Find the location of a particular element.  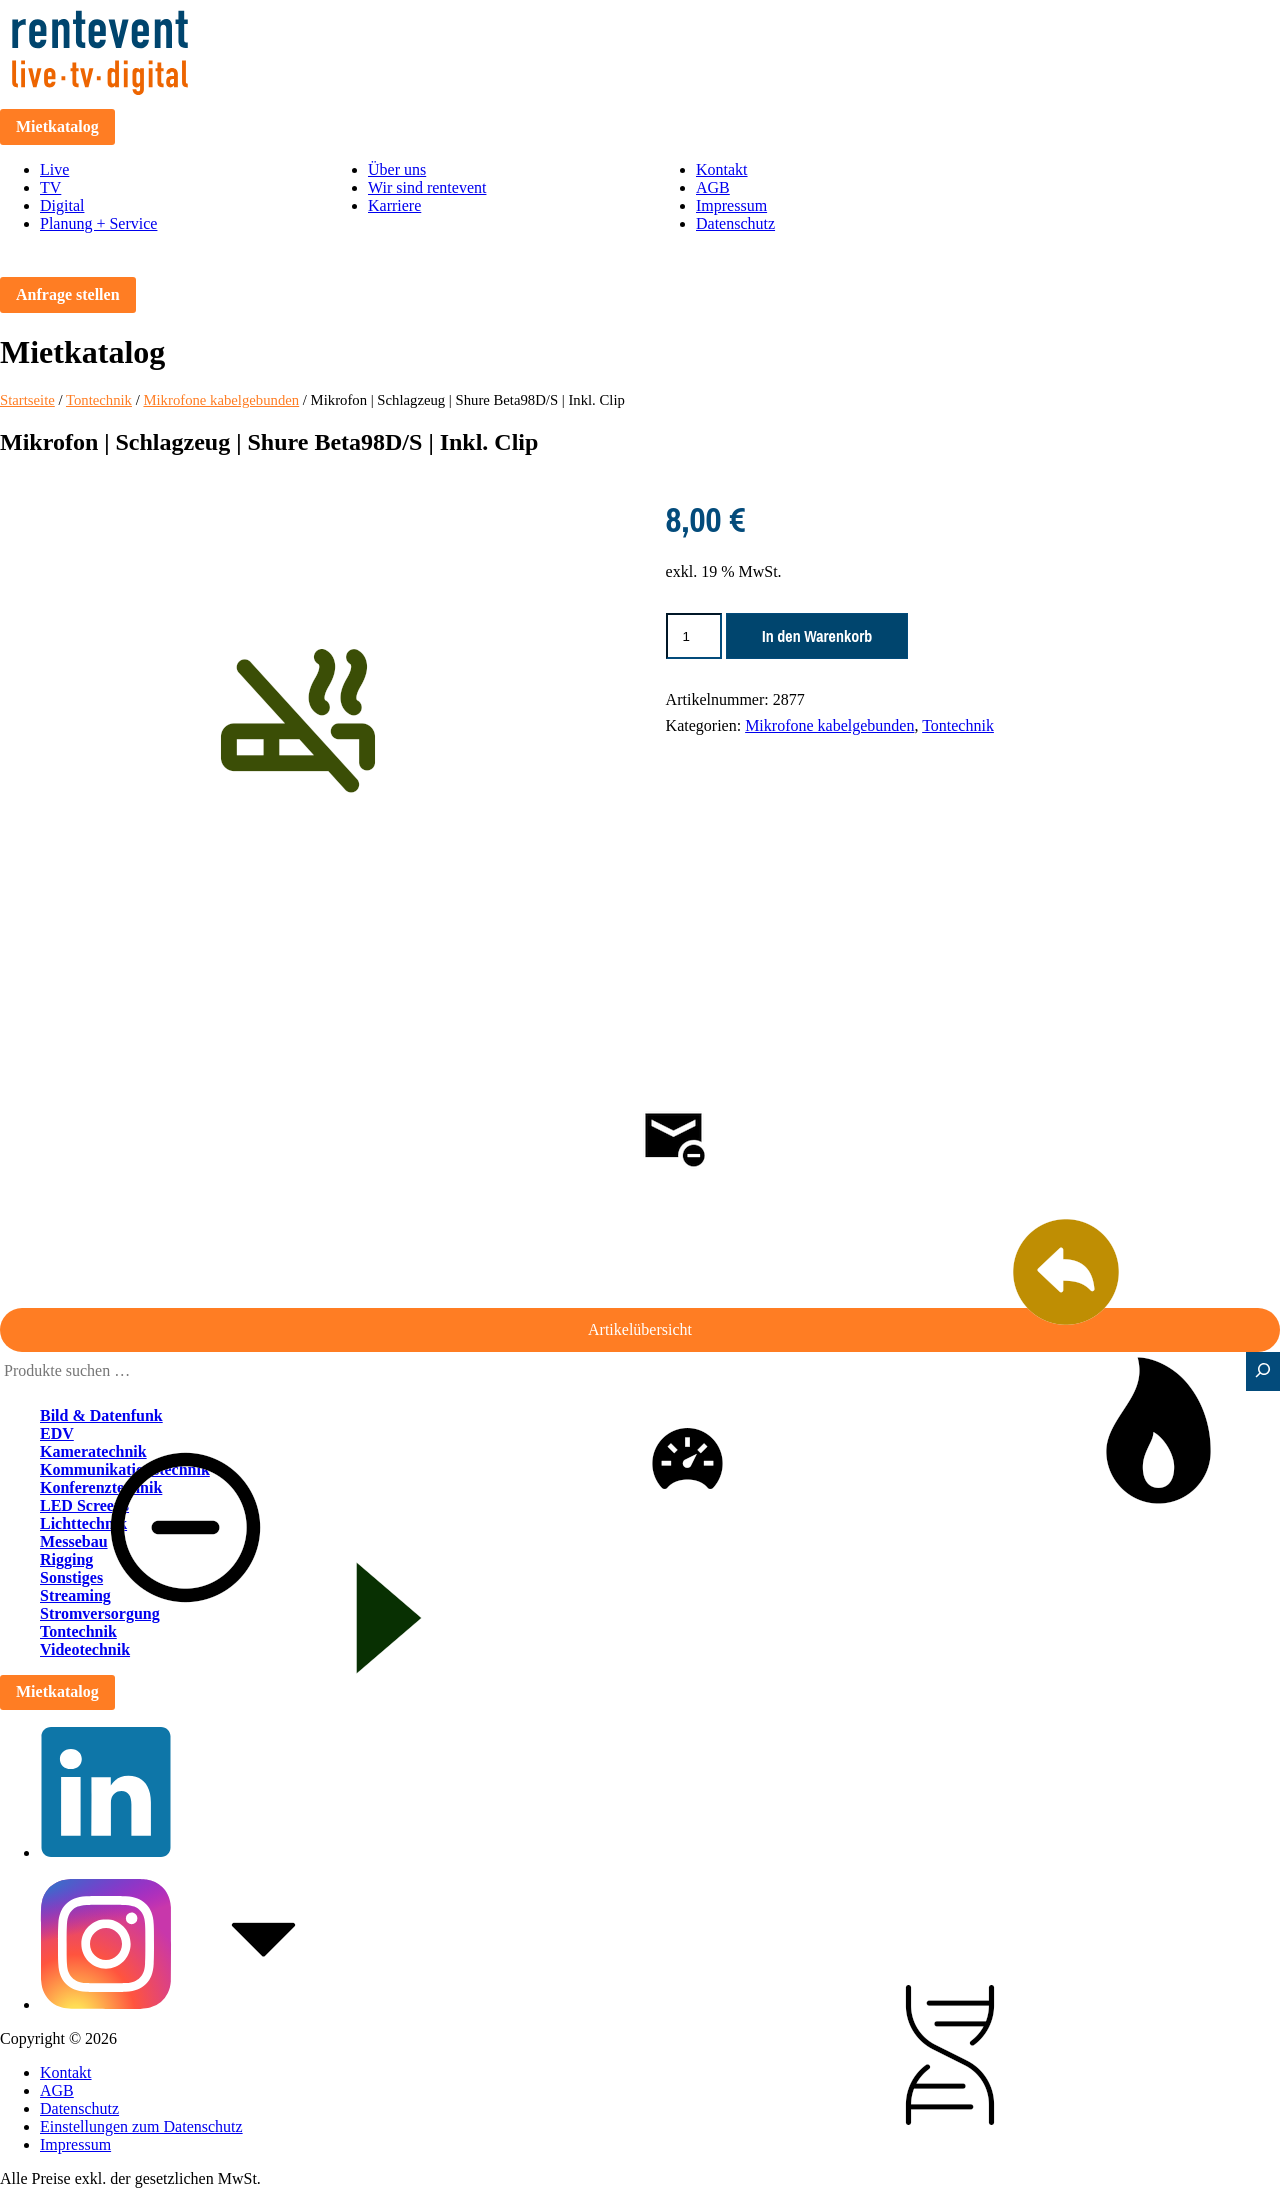

view performance metrics or speed is located at coordinates (687, 1458).